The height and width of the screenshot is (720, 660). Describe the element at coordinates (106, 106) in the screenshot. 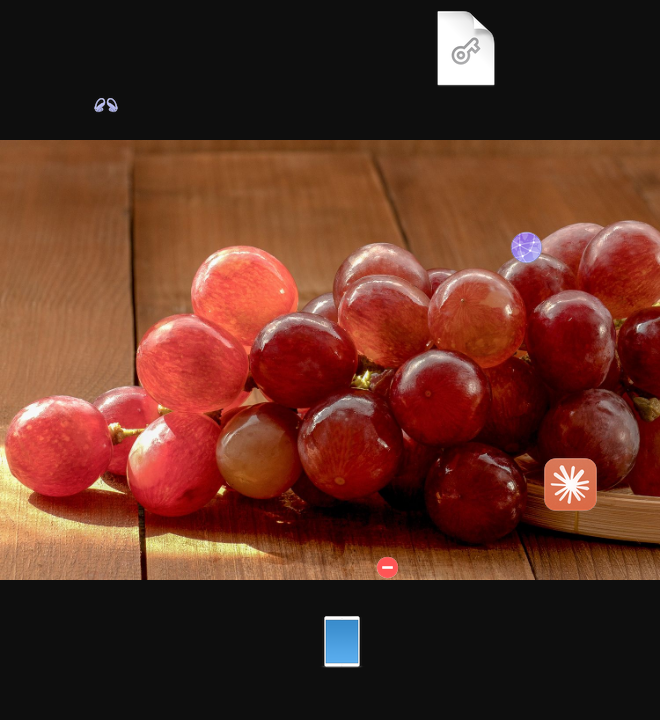

I see `connect beats wireless earbuds via bluetooth` at that location.